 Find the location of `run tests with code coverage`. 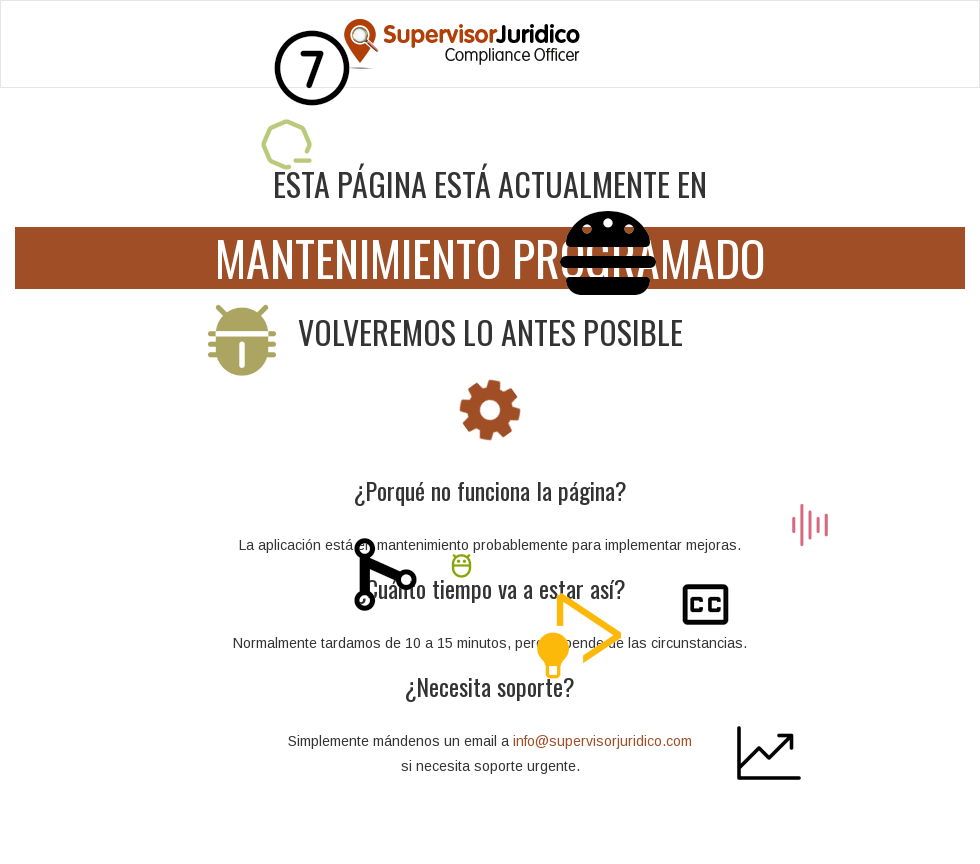

run tests with code coverage is located at coordinates (576, 632).